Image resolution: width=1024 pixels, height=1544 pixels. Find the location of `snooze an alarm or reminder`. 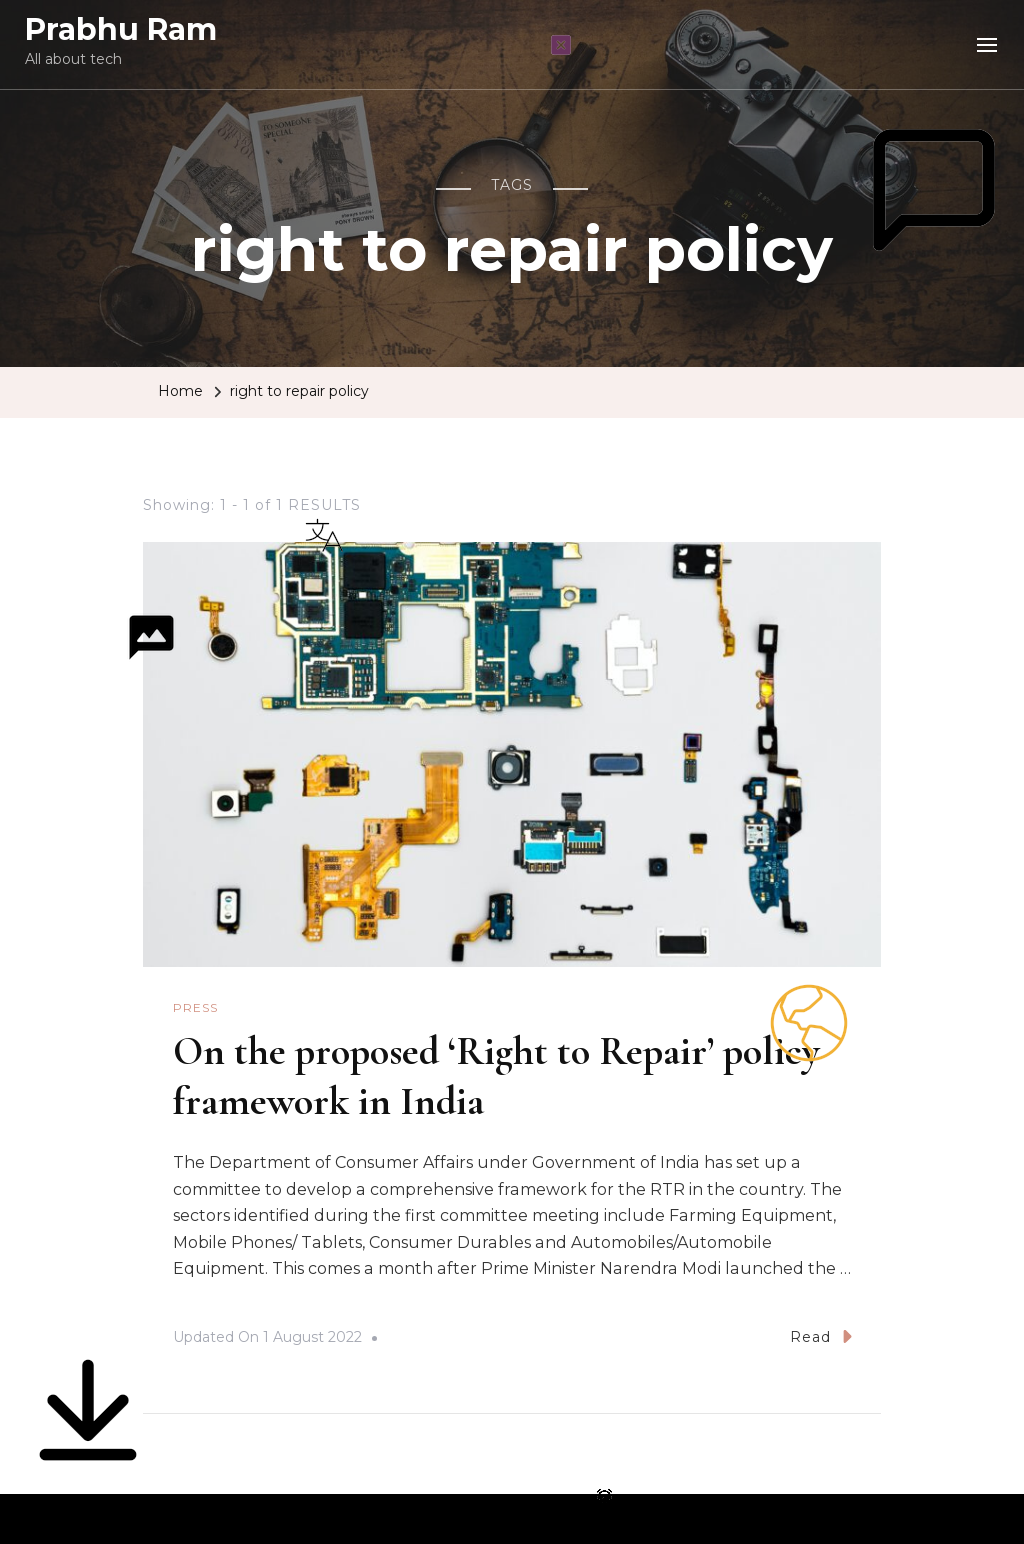

snooze an alarm or reminder is located at coordinates (604, 1496).